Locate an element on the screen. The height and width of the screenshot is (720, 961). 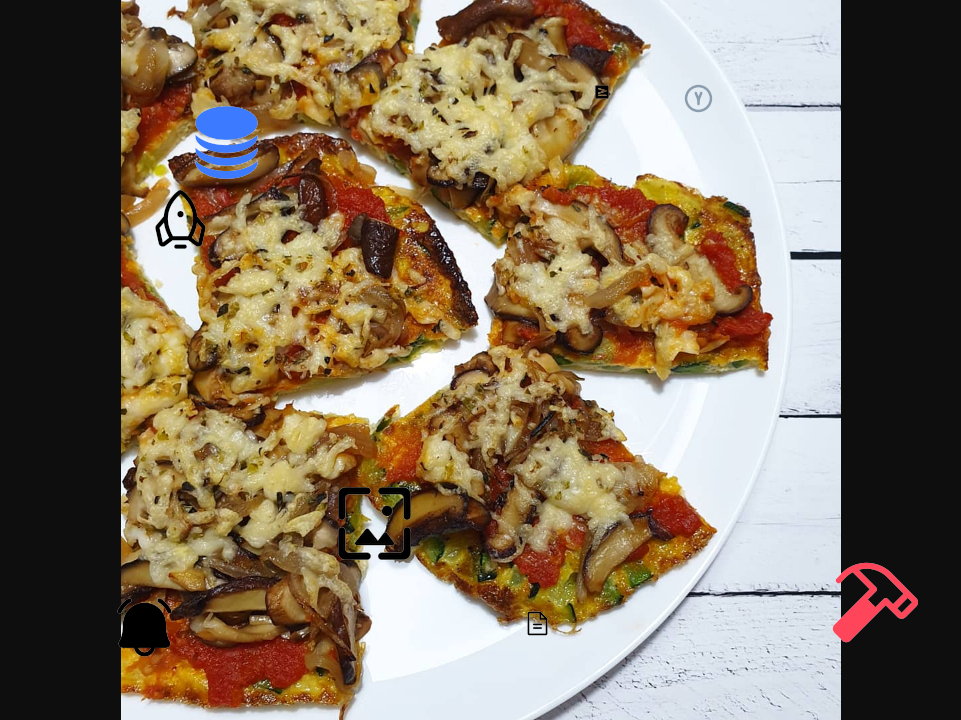
view database or data storage is located at coordinates (226, 142).